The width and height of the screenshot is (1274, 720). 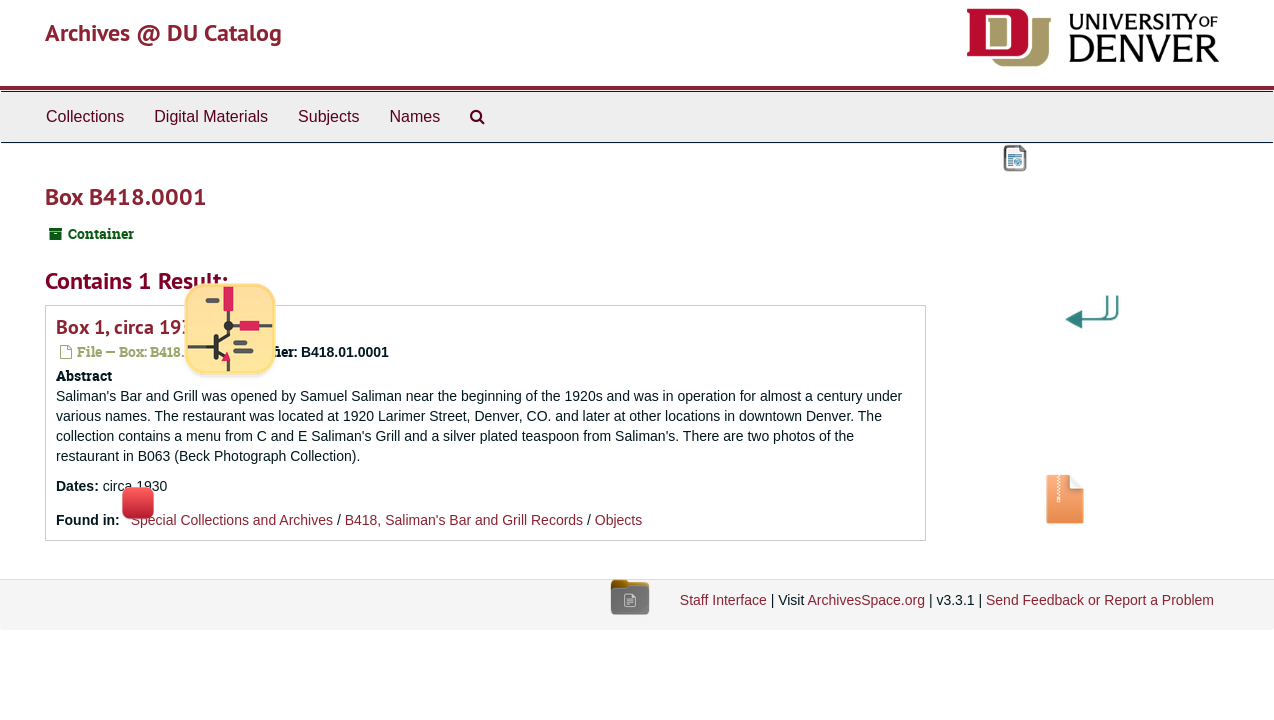 I want to click on open a compressed archive file, so click(x=1065, y=500).